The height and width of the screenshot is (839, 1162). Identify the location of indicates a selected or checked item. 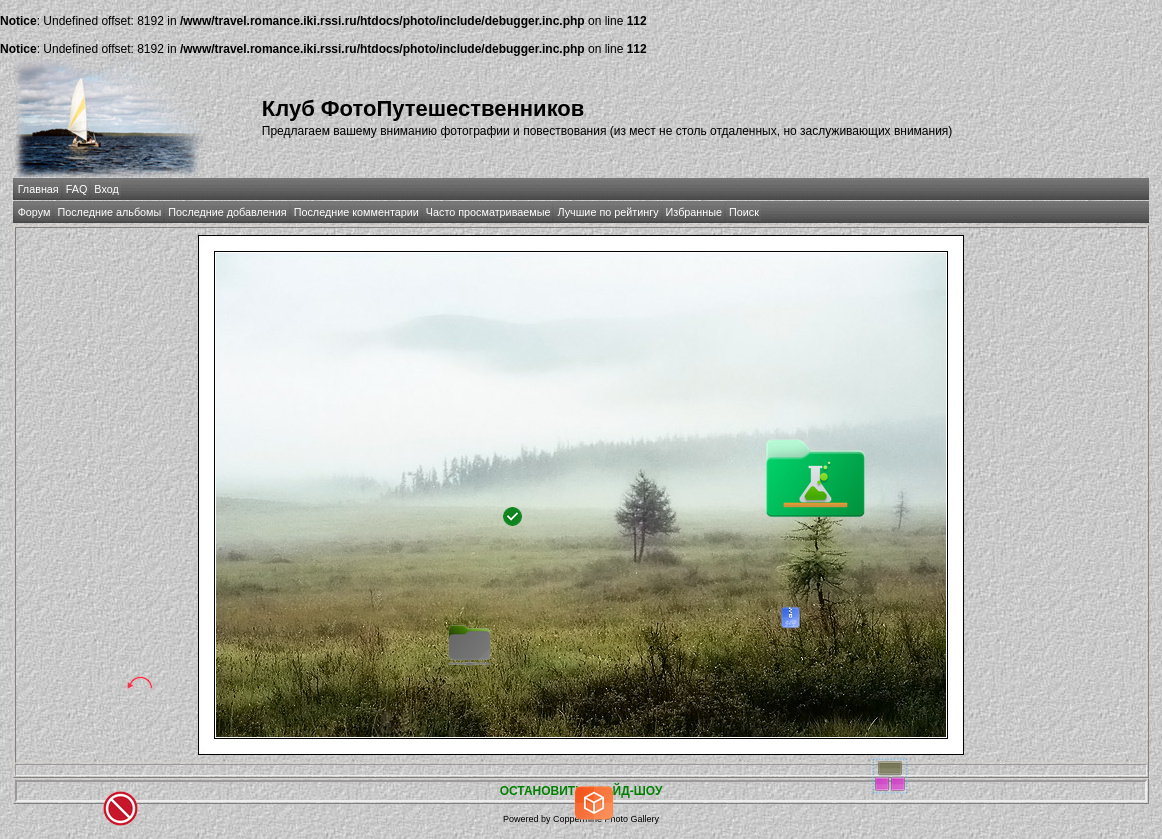
(512, 516).